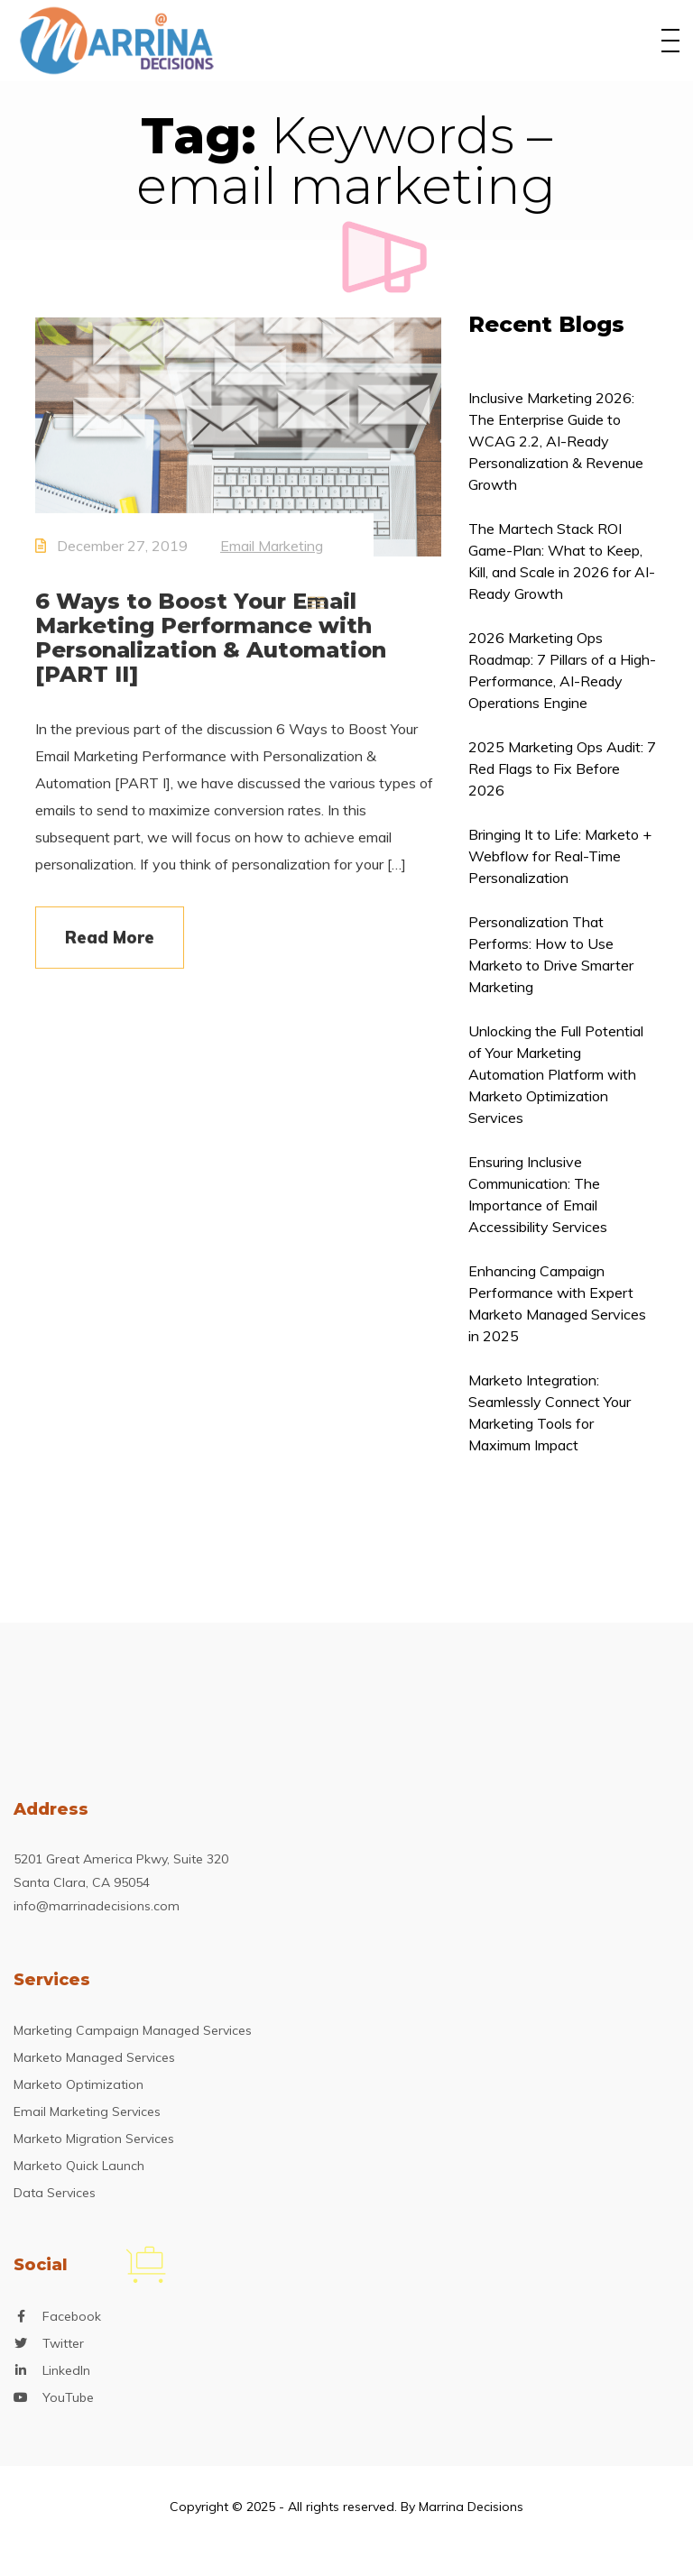 This screenshot has height=2576, width=693. What do you see at coordinates (145, 2264) in the screenshot?
I see `access luggage or baggage services` at bounding box center [145, 2264].